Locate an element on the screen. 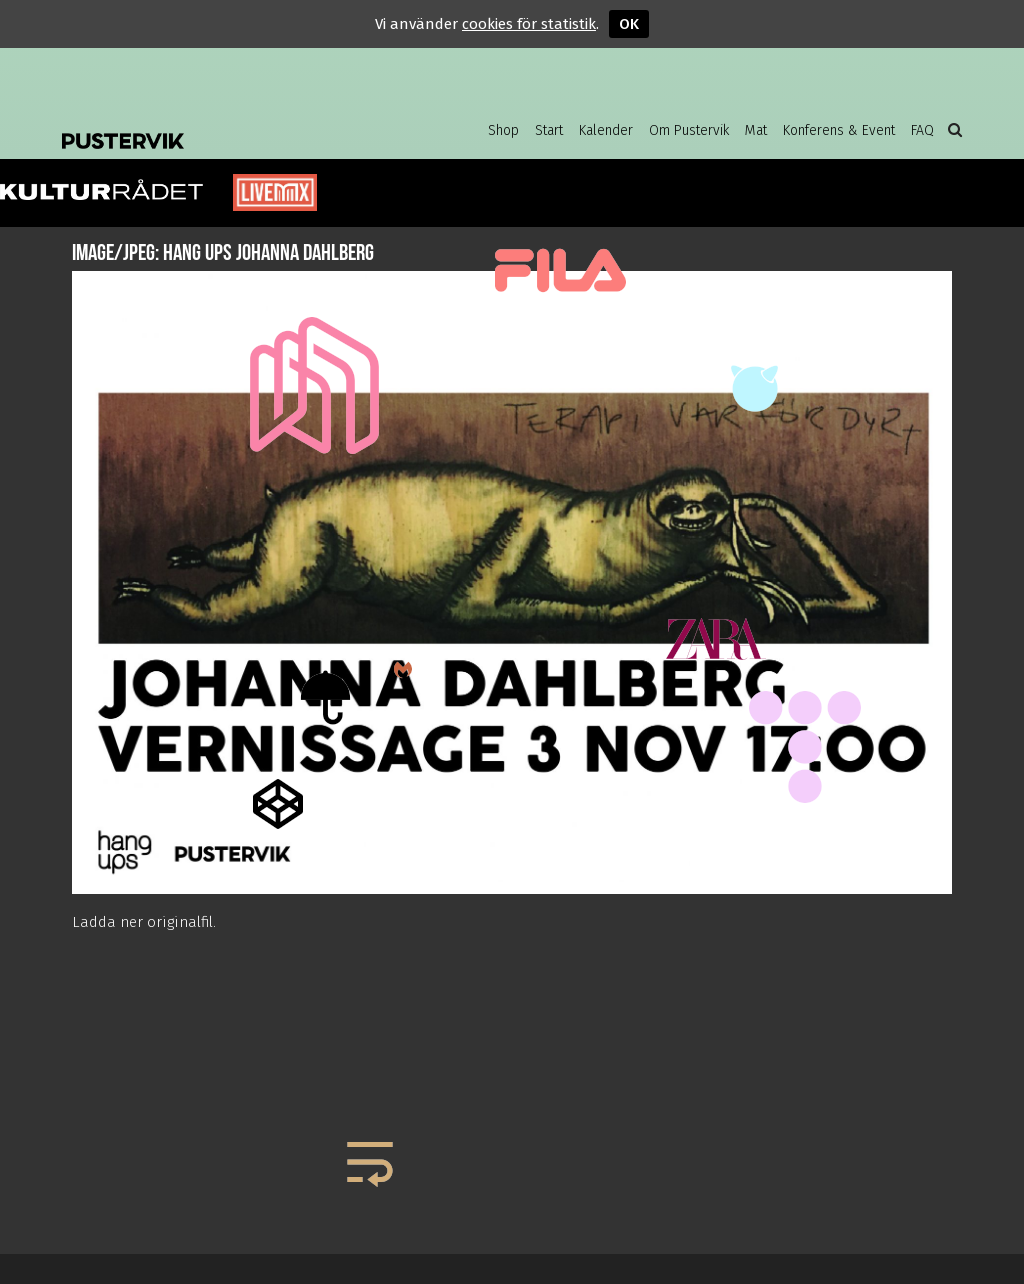  open CodePen profile or project is located at coordinates (278, 804).